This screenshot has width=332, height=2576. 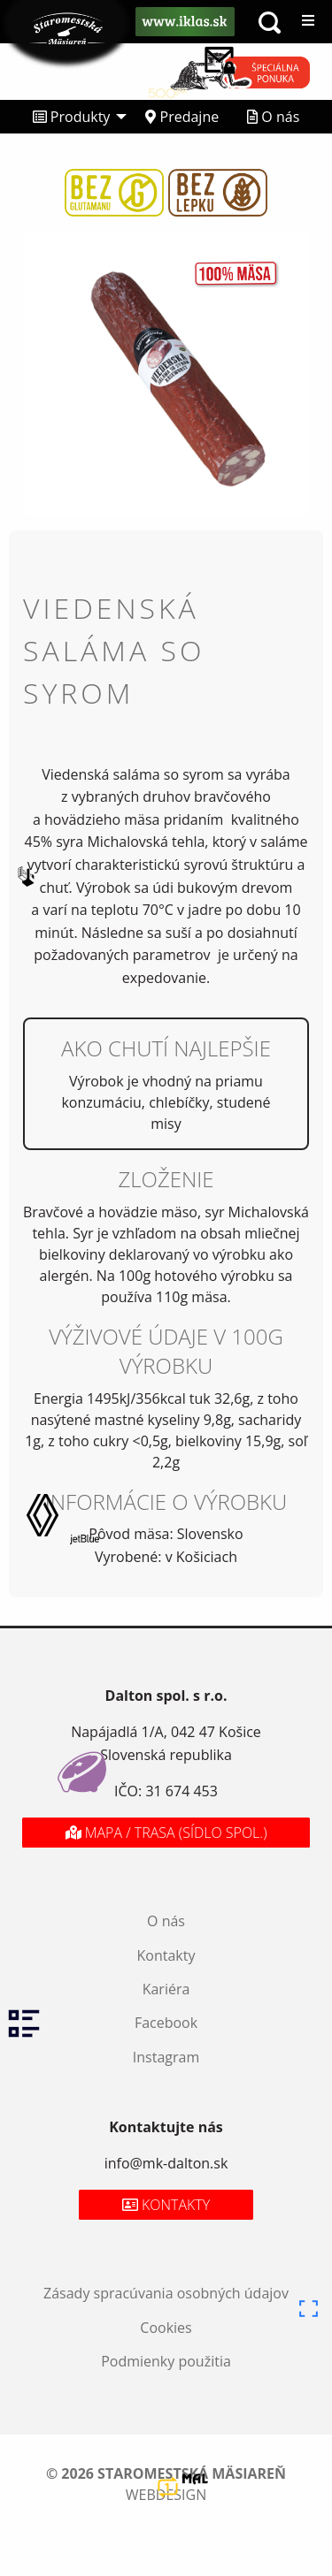 I want to click on open MyAnimeList app or website, so click(x=195, y=2479).